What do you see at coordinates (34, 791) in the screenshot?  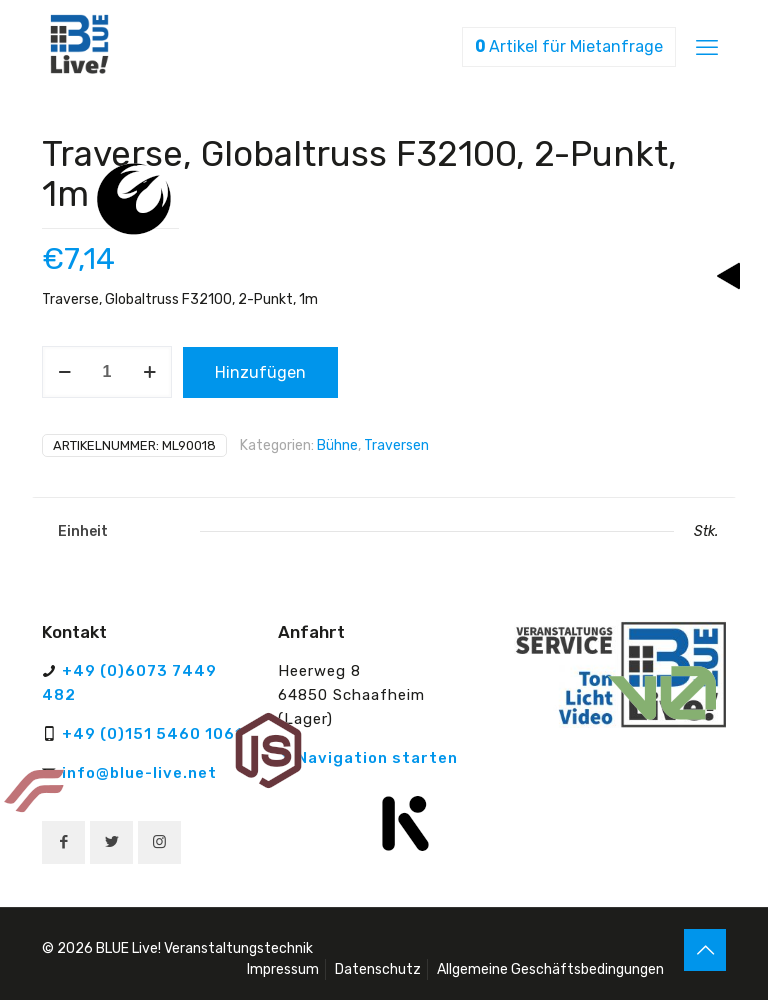 I see `Resurrection Remix OS logo` at bounding box center [34, 791].